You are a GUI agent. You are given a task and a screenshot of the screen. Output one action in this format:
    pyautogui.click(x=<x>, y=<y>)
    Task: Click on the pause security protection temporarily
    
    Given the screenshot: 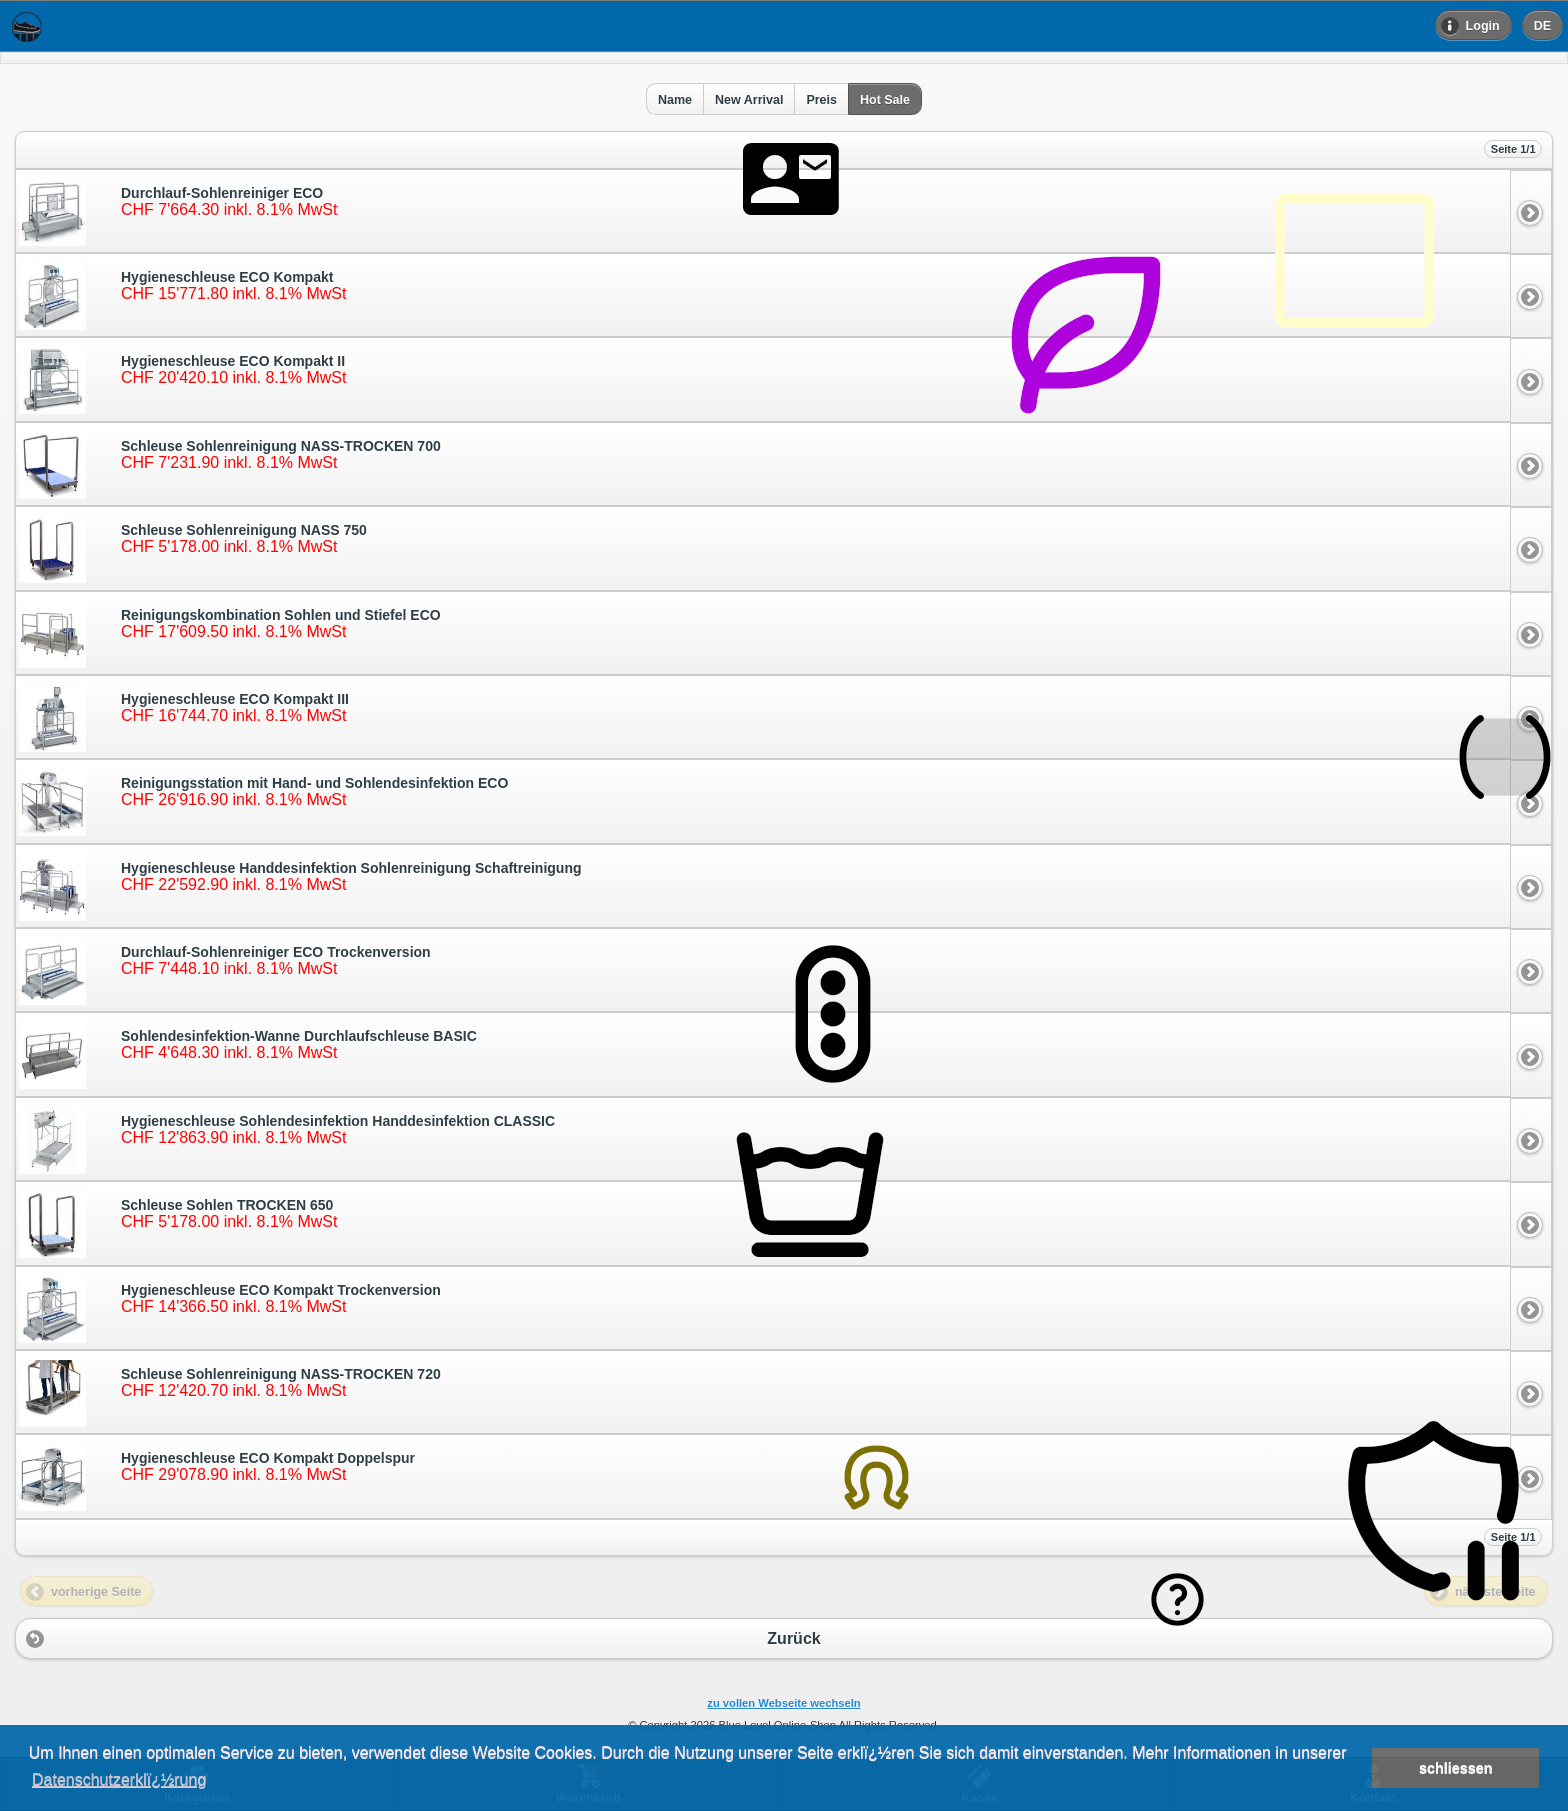 What is the action you would take?
    pyautogui.click(x=1433, y=1506)
    